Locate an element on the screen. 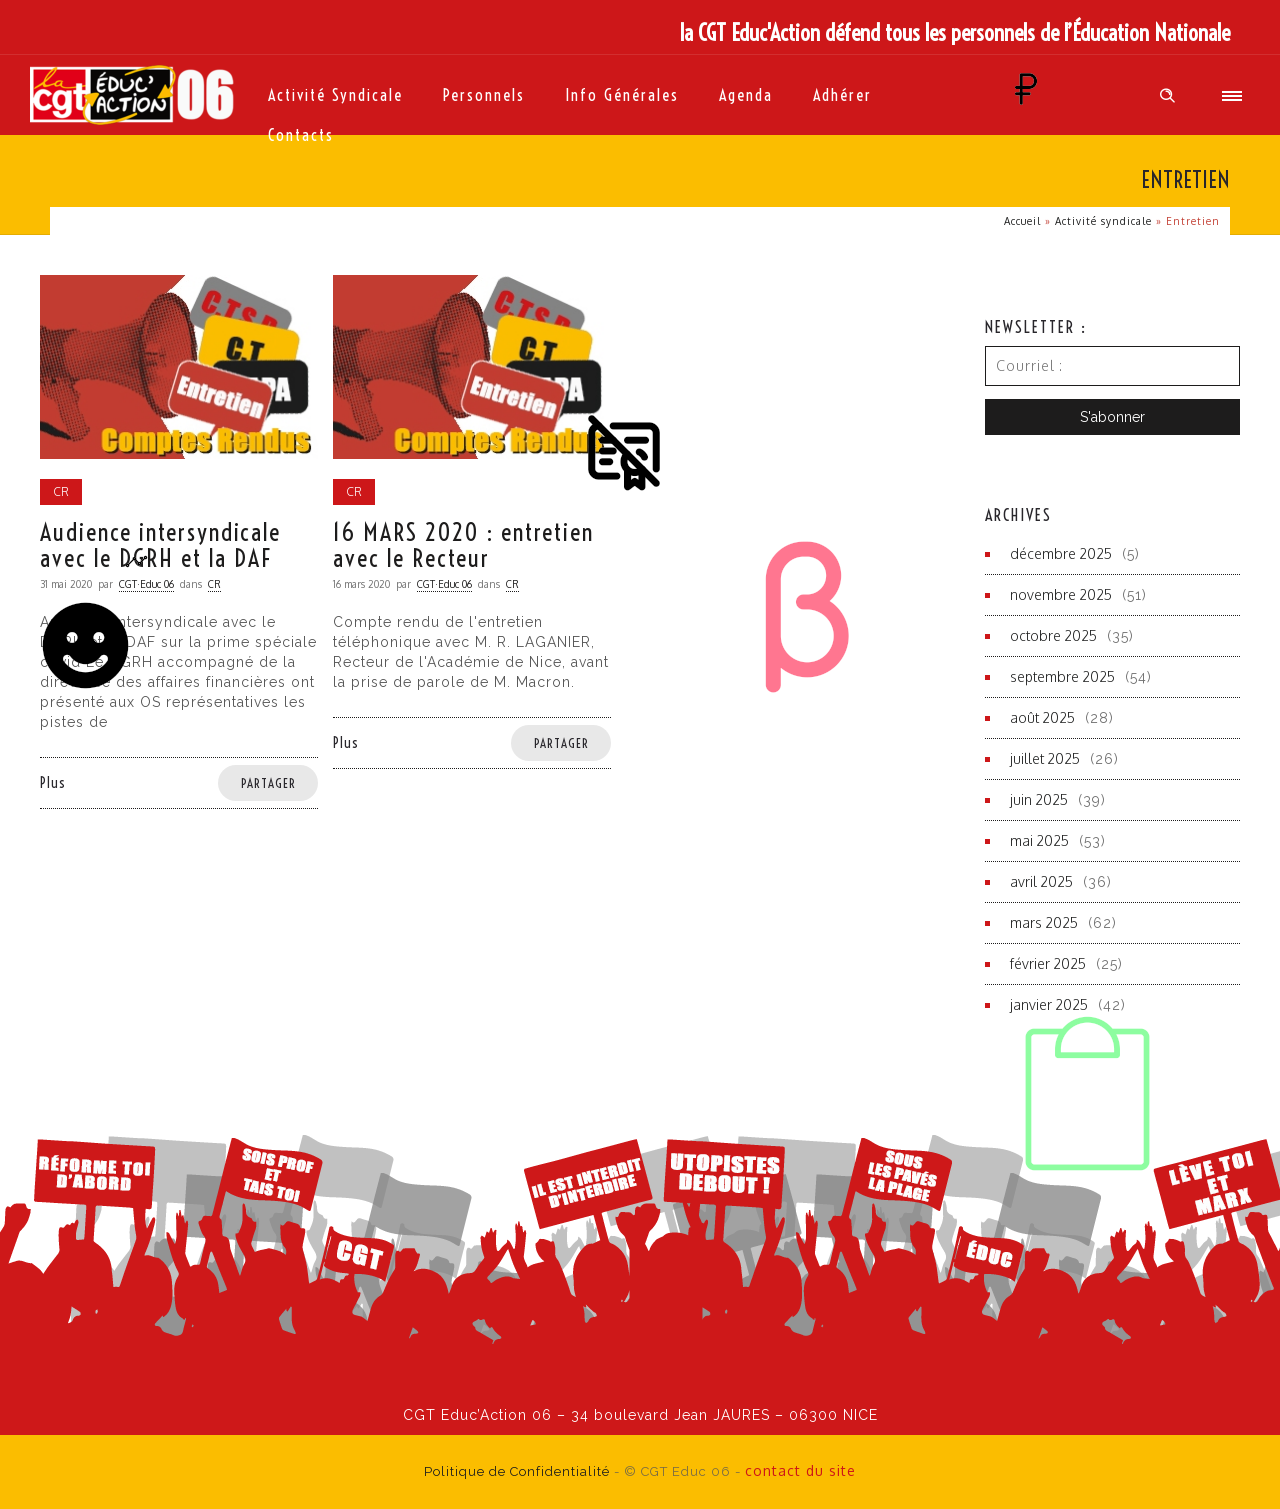 The image size is (1280, 1509). indicates a feature in beta testing phase is located at coordinates (803, 609).